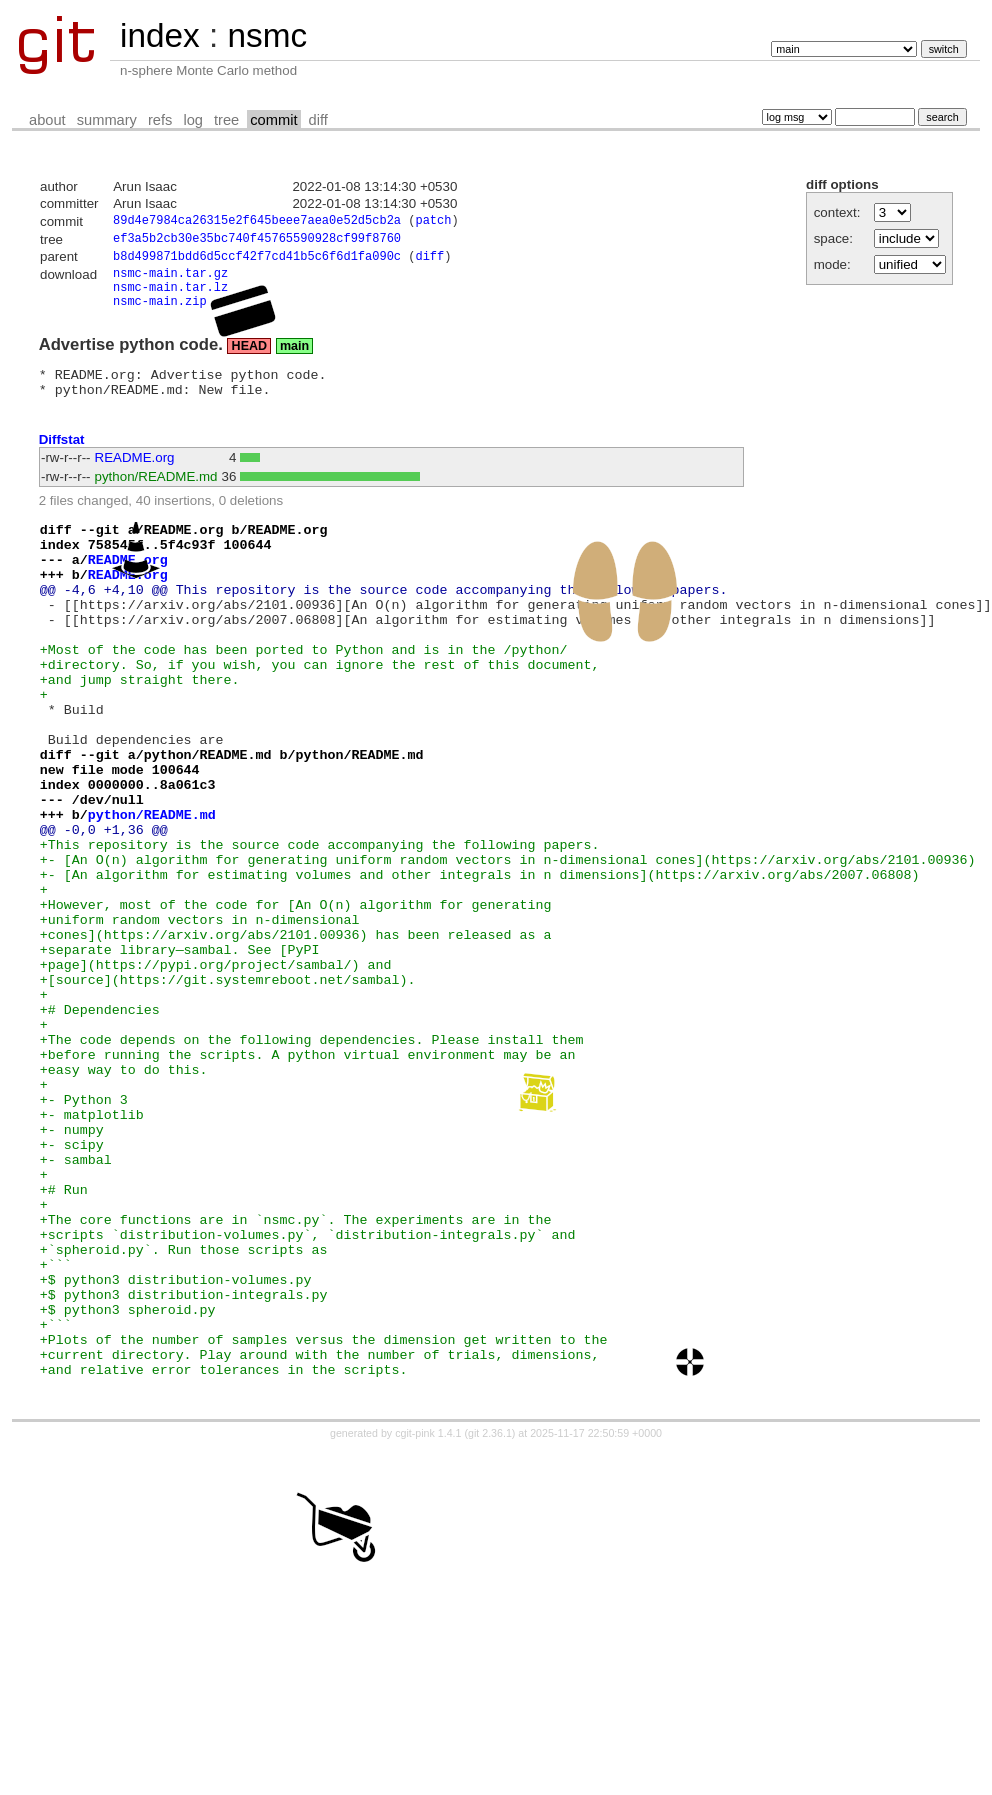 This screenshot has width=992, height=1795. Describe the element at coordinates (136, 550) in the screenshot. I see `indicates an area under construction or maintenance` at that location.